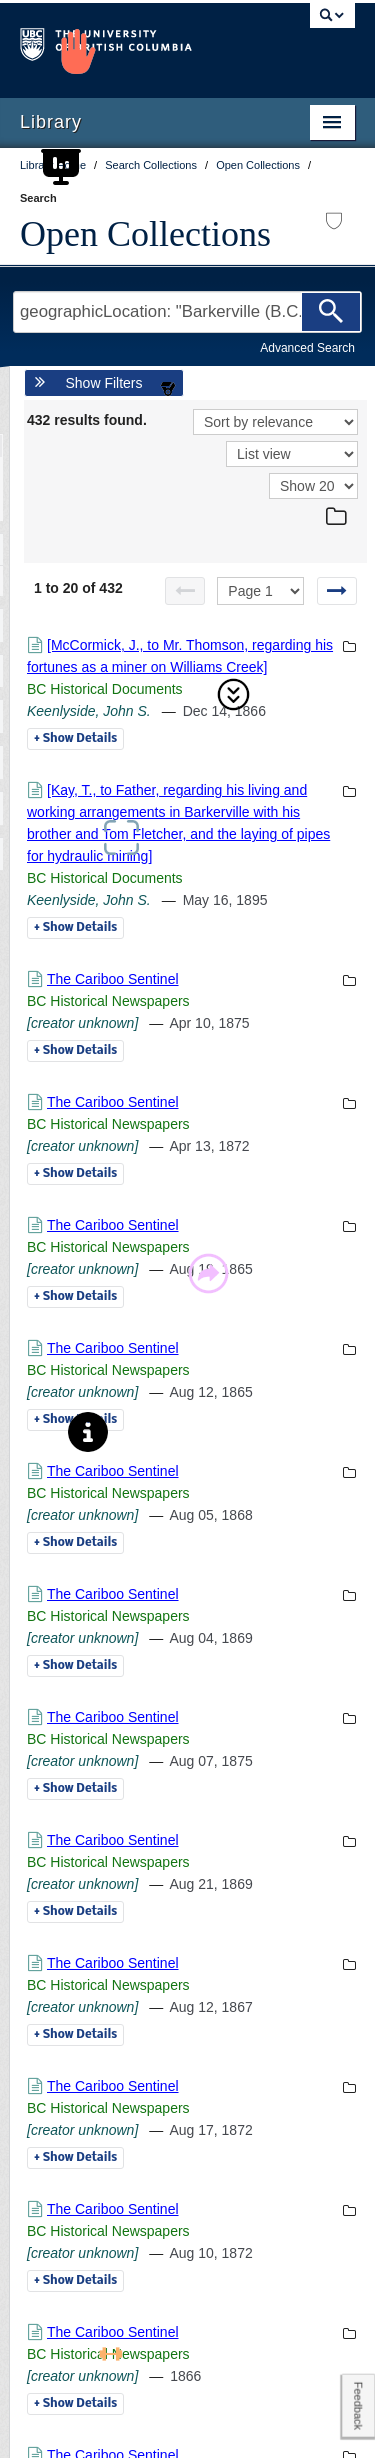 Image resolution: width=375 pixels, height=2458 pixels. I want to click on view more information or details, so click(88, 1432).